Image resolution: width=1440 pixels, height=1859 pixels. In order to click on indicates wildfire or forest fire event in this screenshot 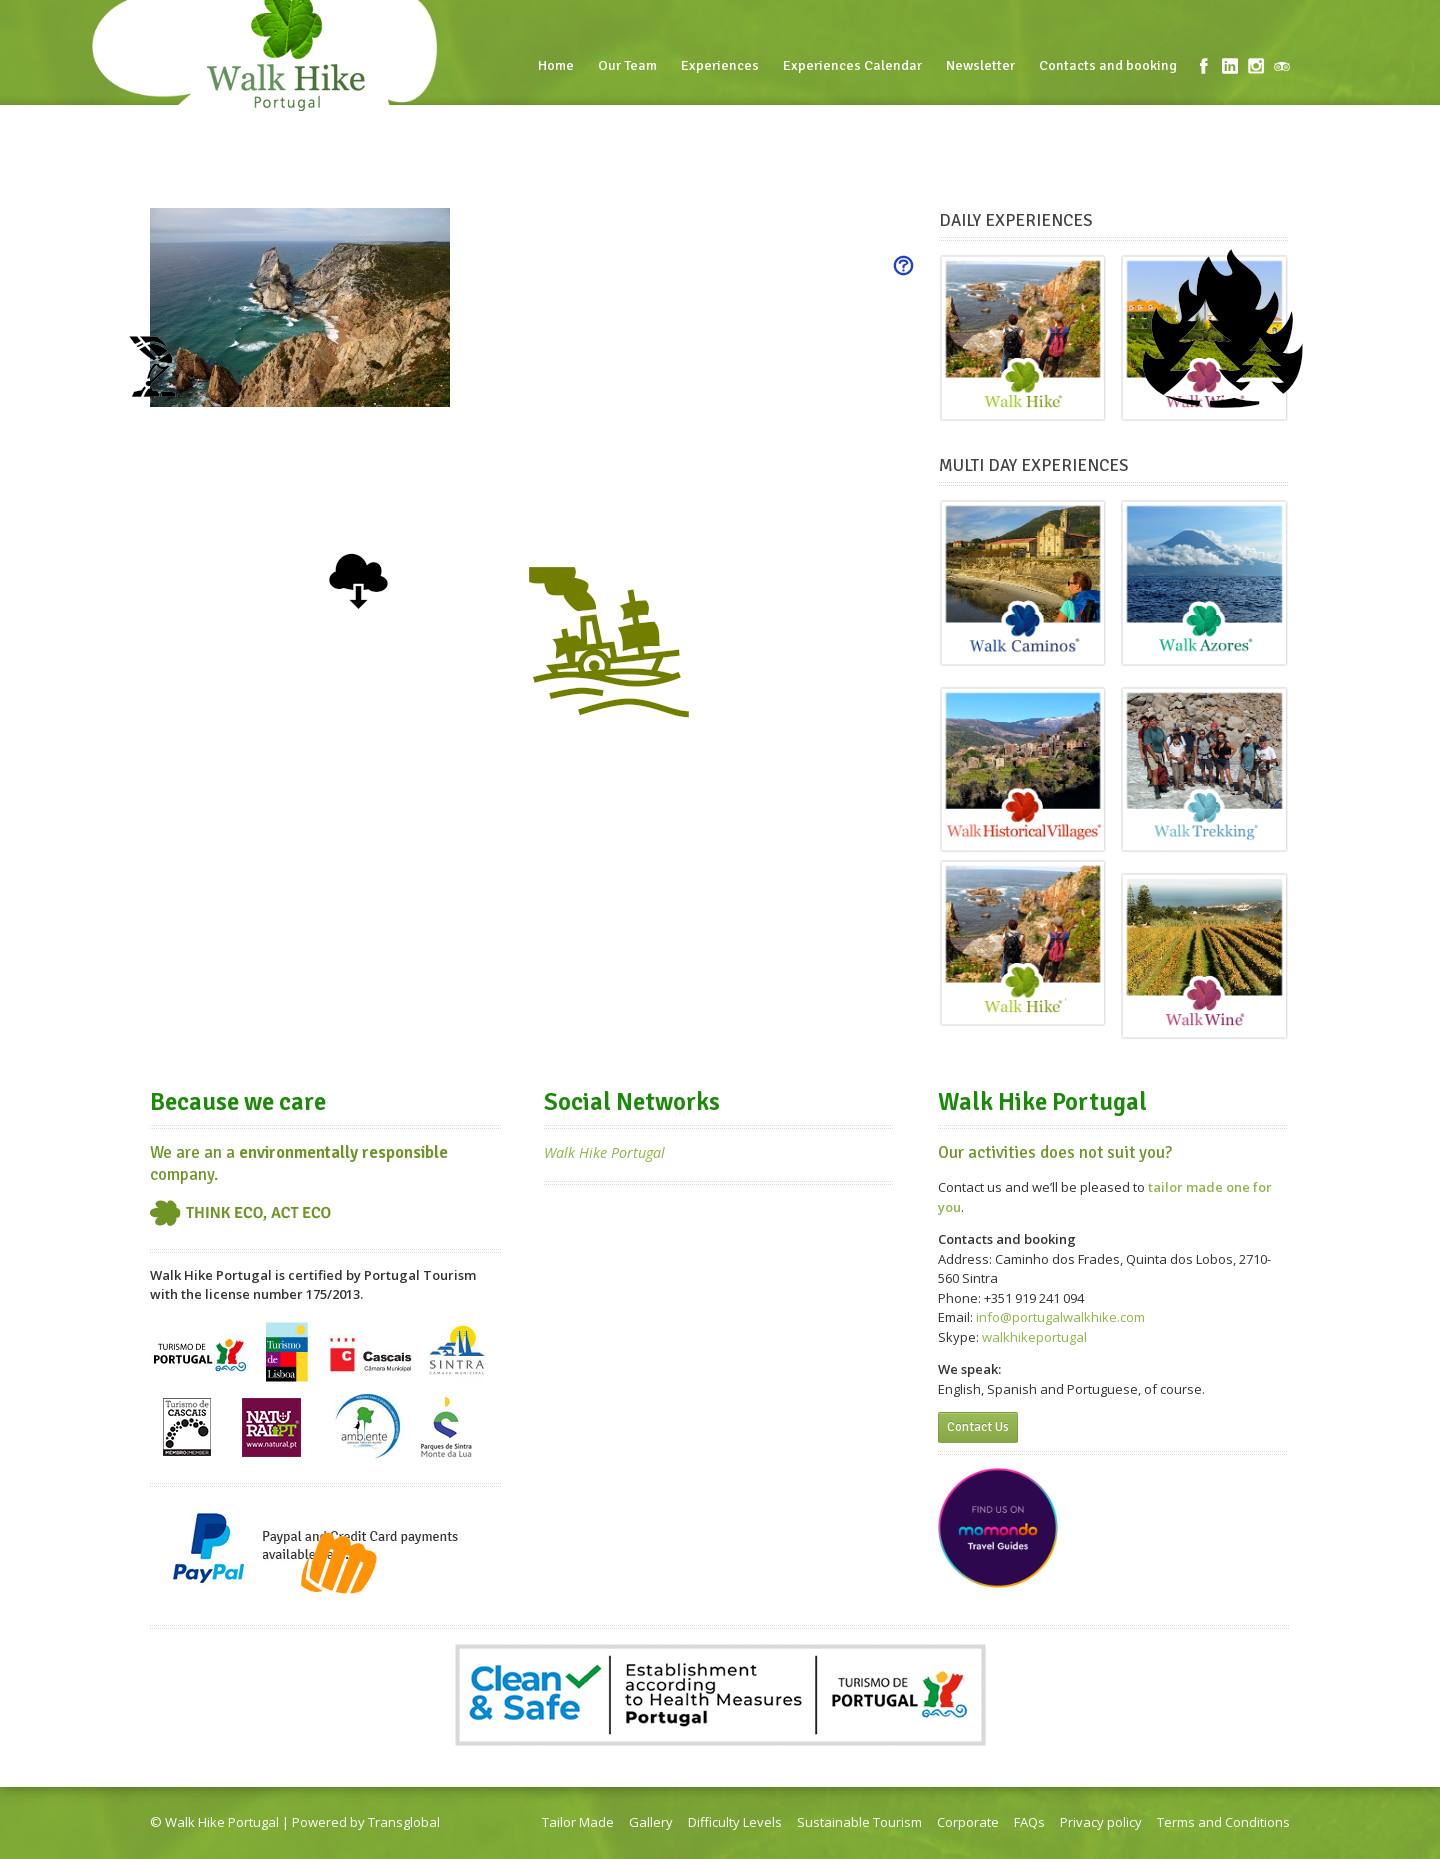, I will do `click(1223, 329)`.